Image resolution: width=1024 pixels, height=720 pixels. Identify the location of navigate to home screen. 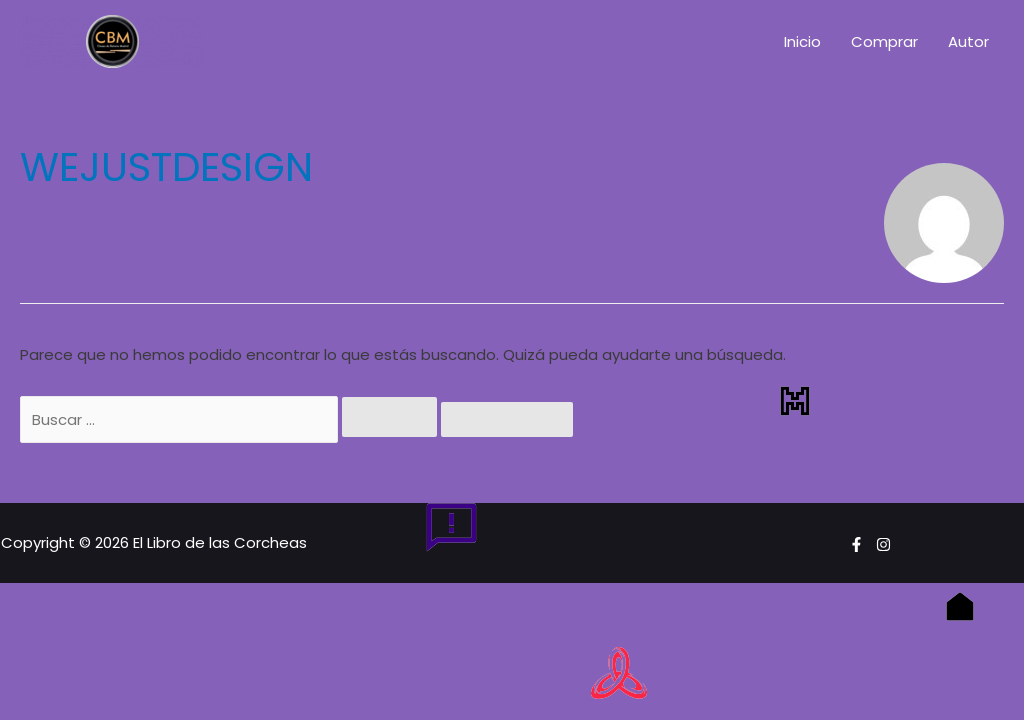
(960, 607).